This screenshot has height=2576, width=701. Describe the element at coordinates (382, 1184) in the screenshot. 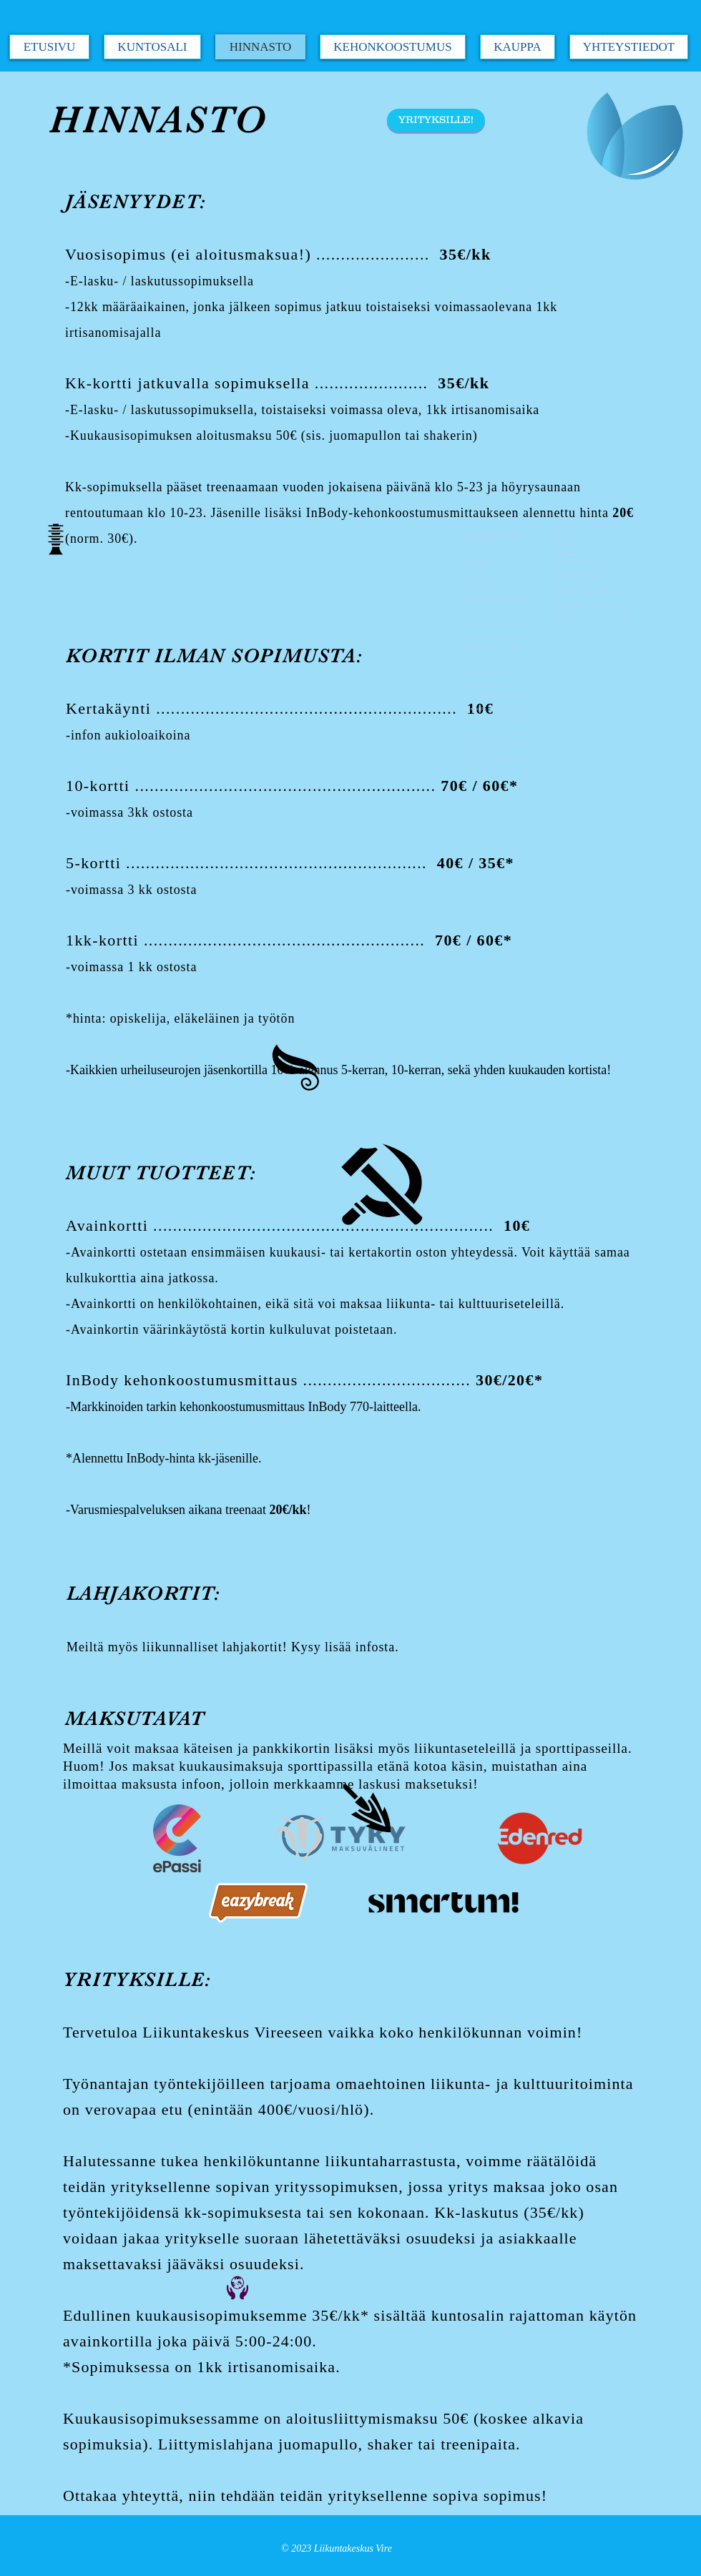

I see `communist or socialist themed content or game faction` at that location.